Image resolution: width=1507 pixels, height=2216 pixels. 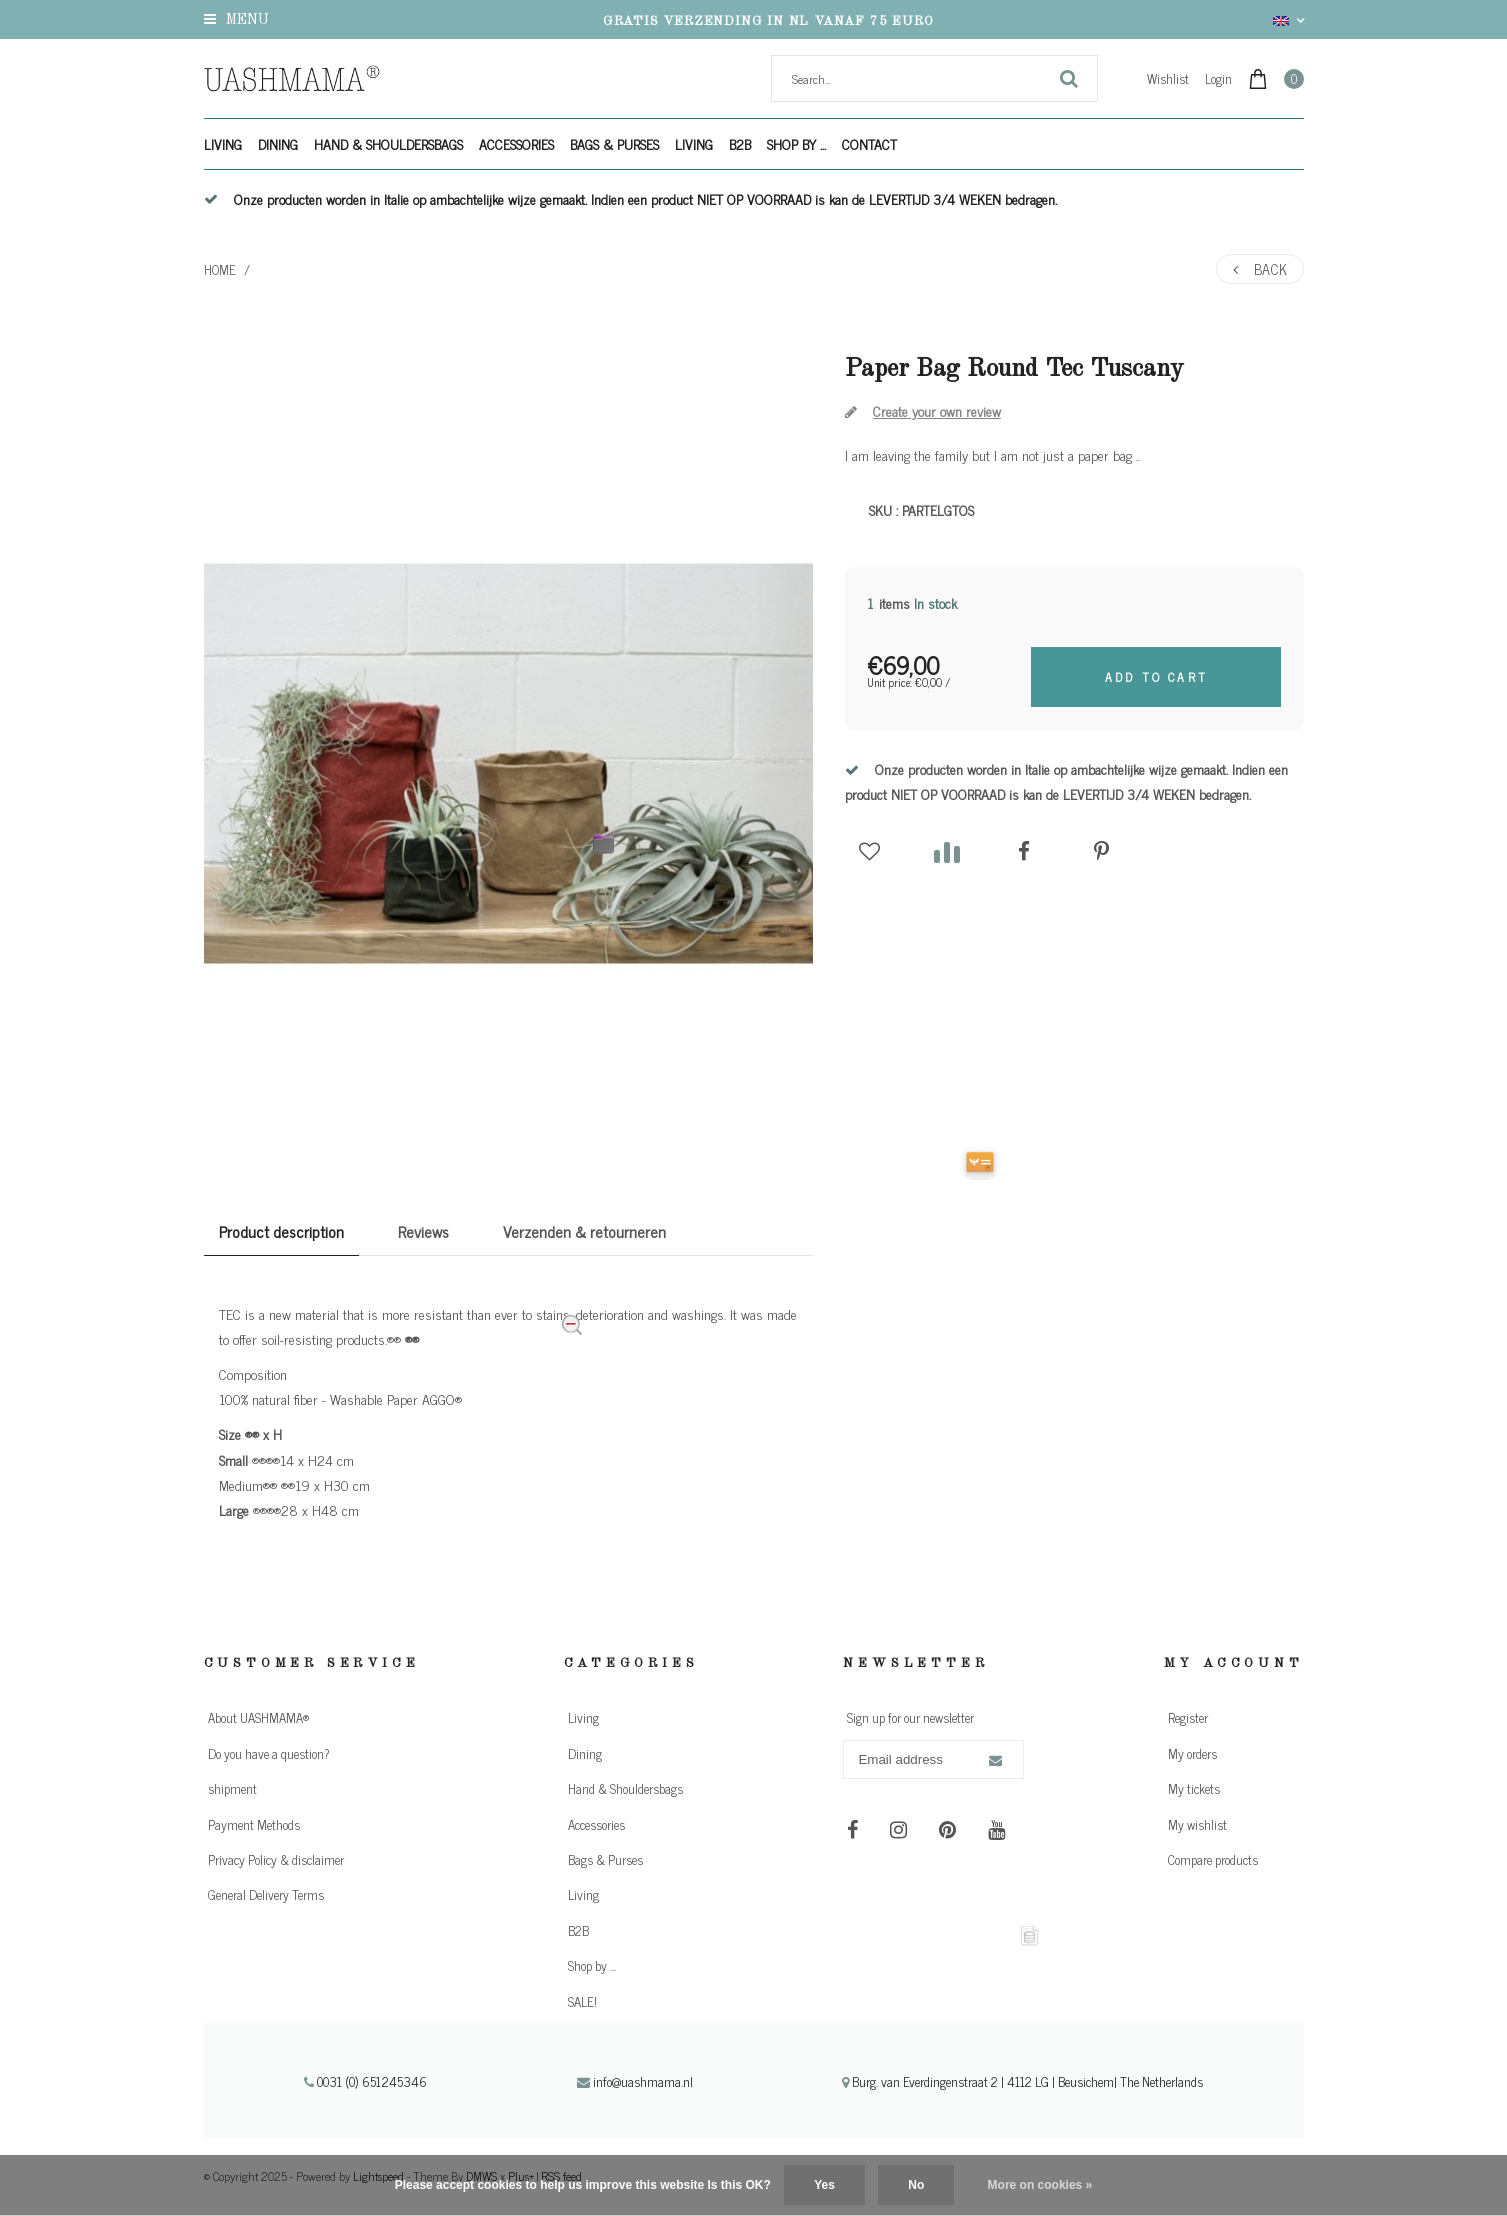 What do you see at coordinates (603, 843) in the screenshot?
I see `open folder to view contents` at bounding box center [603, 843].